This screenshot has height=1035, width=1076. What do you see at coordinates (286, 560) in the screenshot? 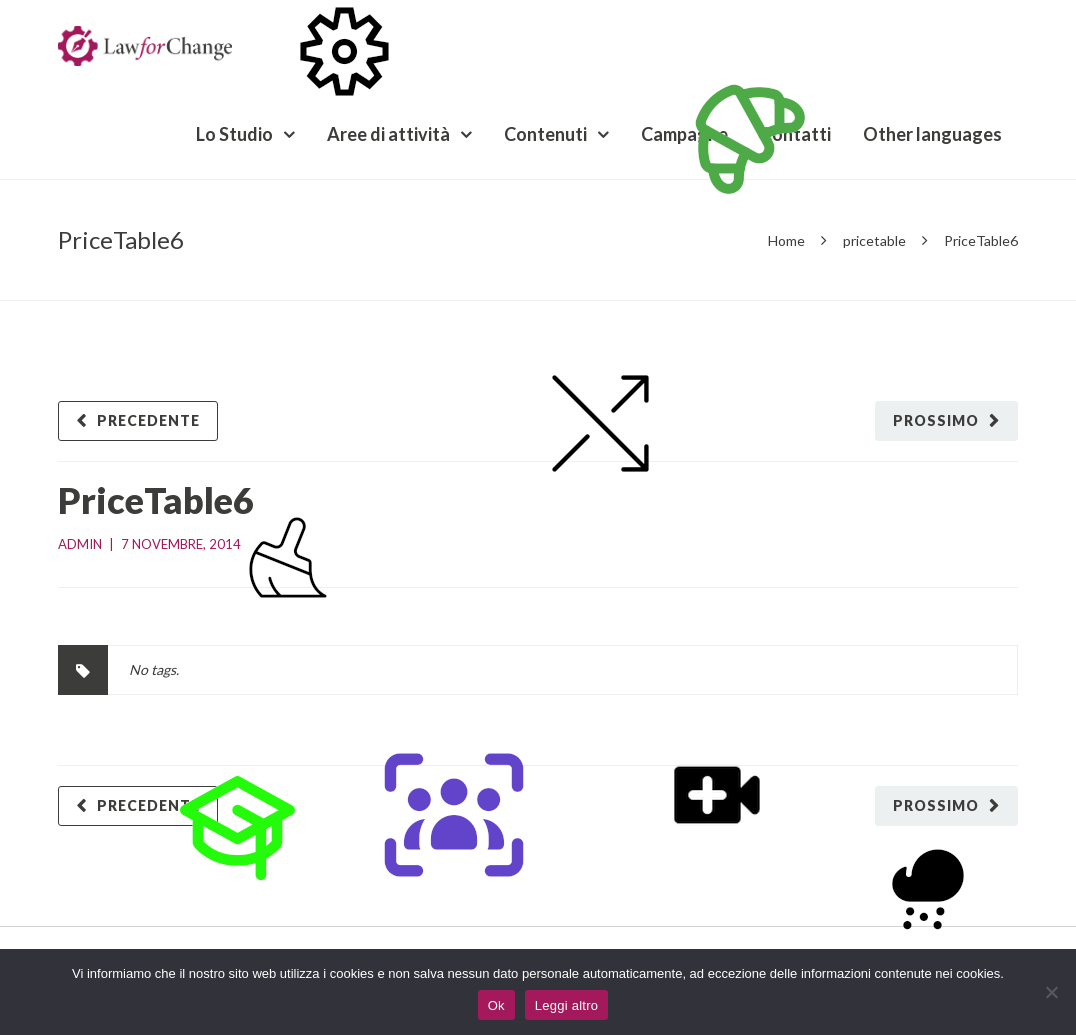
I see `clear or clean up data` at bounding box center [286, 560].